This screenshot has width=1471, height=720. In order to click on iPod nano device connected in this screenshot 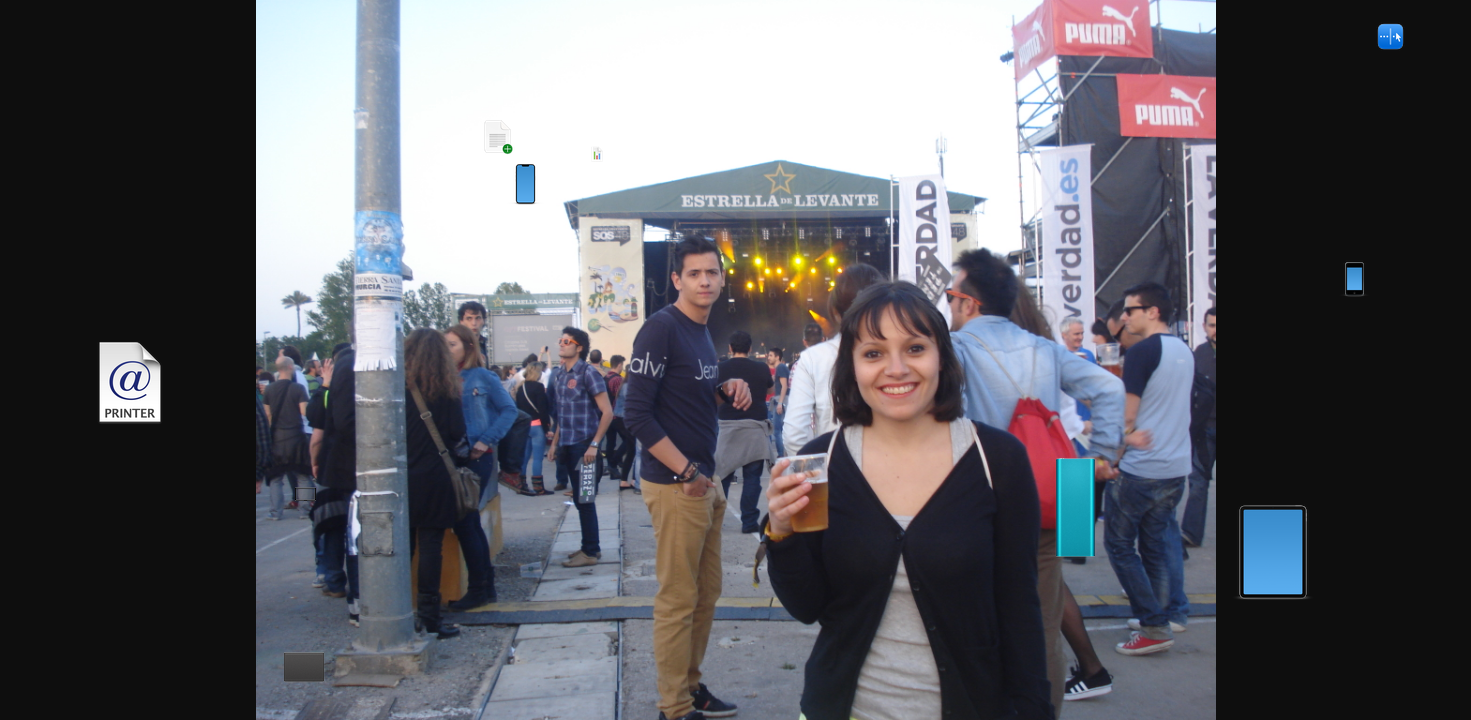, I will do `click(1075, 509)`.